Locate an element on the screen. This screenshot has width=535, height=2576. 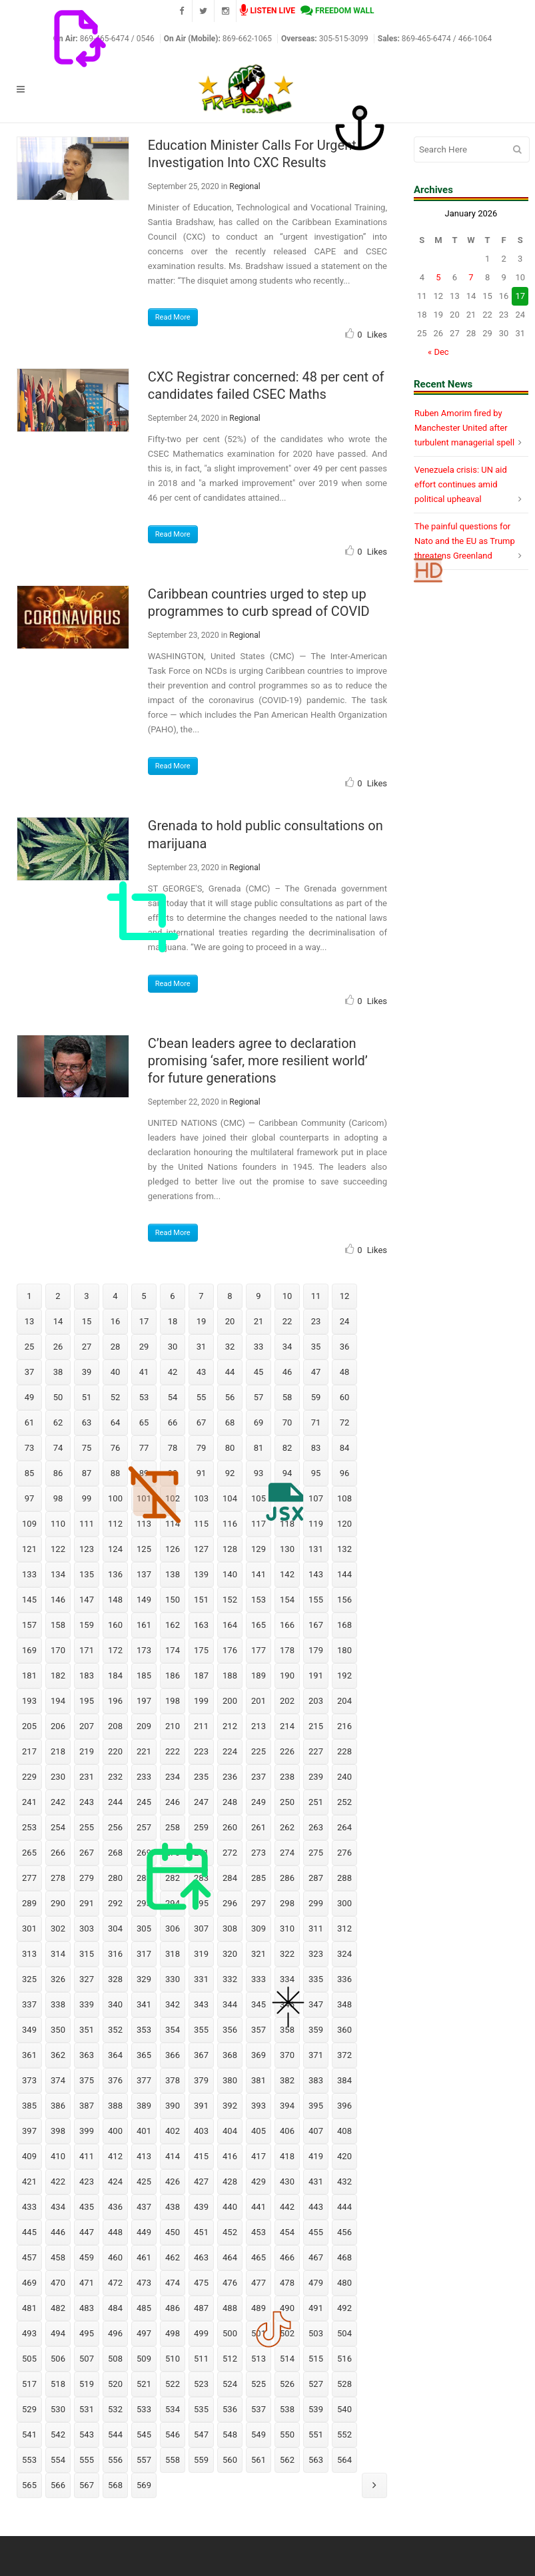
link to linktree profile is located at coordinates (288, 2007).